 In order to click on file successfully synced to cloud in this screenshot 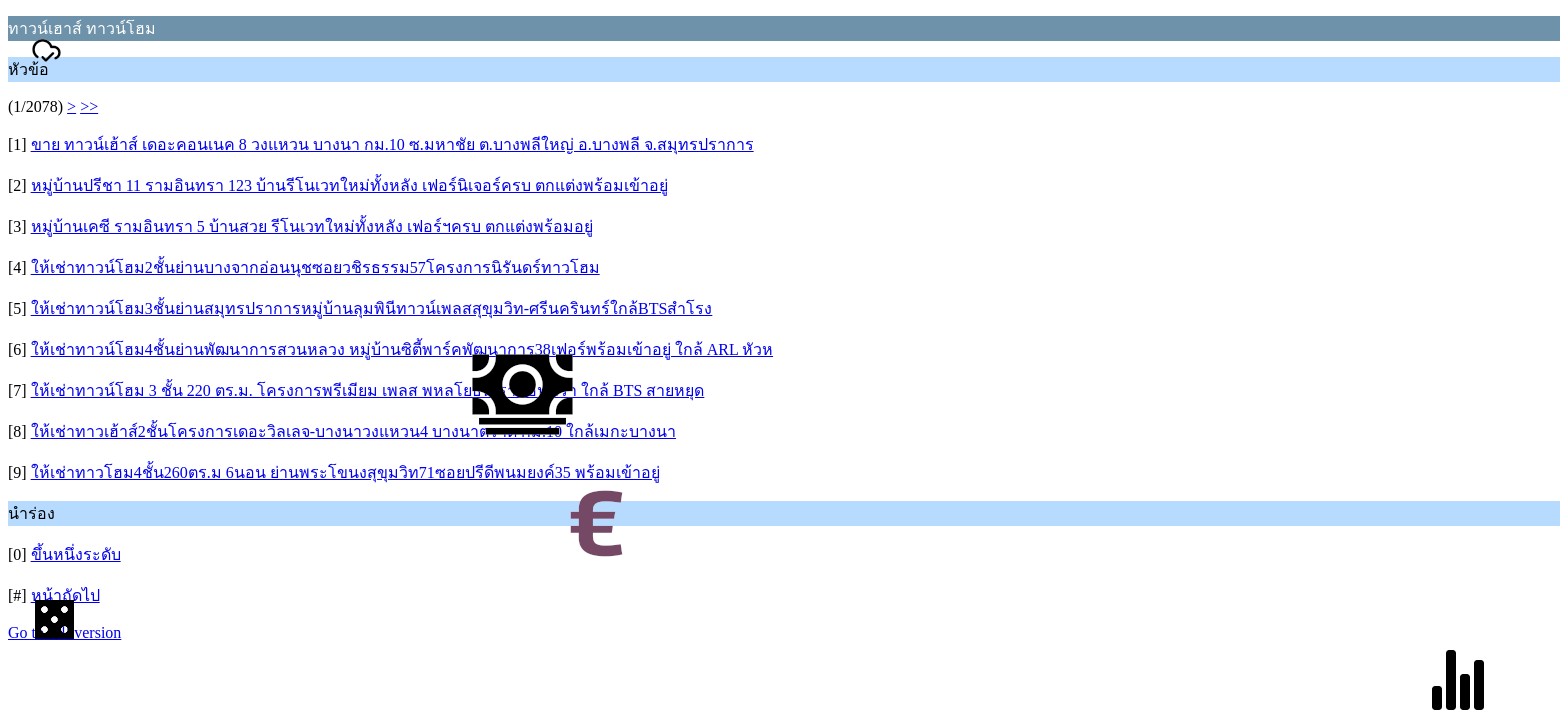, I will do `click(46, 49)`.